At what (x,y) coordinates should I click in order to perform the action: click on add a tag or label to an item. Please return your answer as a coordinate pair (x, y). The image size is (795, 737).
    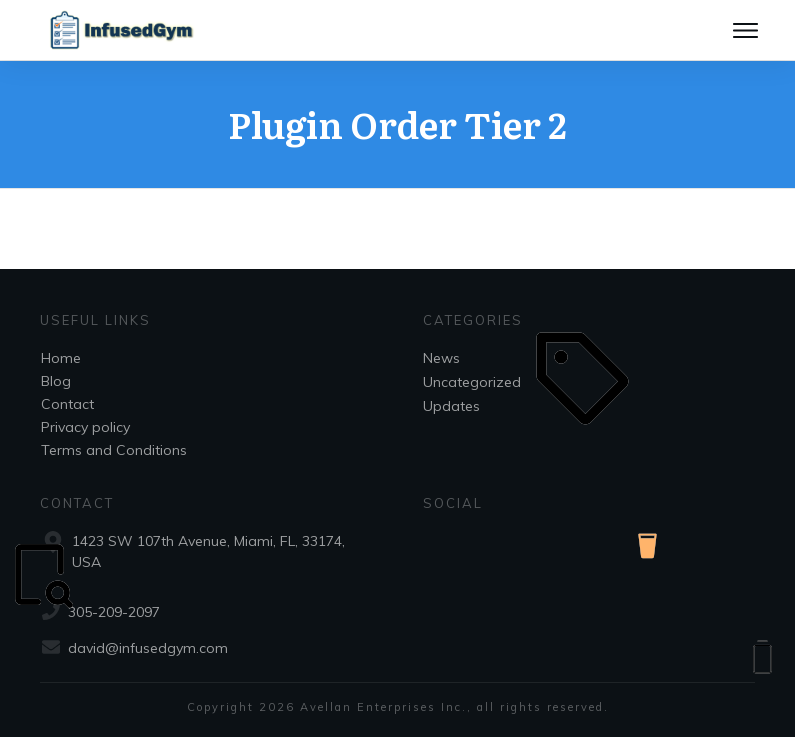
    Looking at the image, I should click on (577, 373).